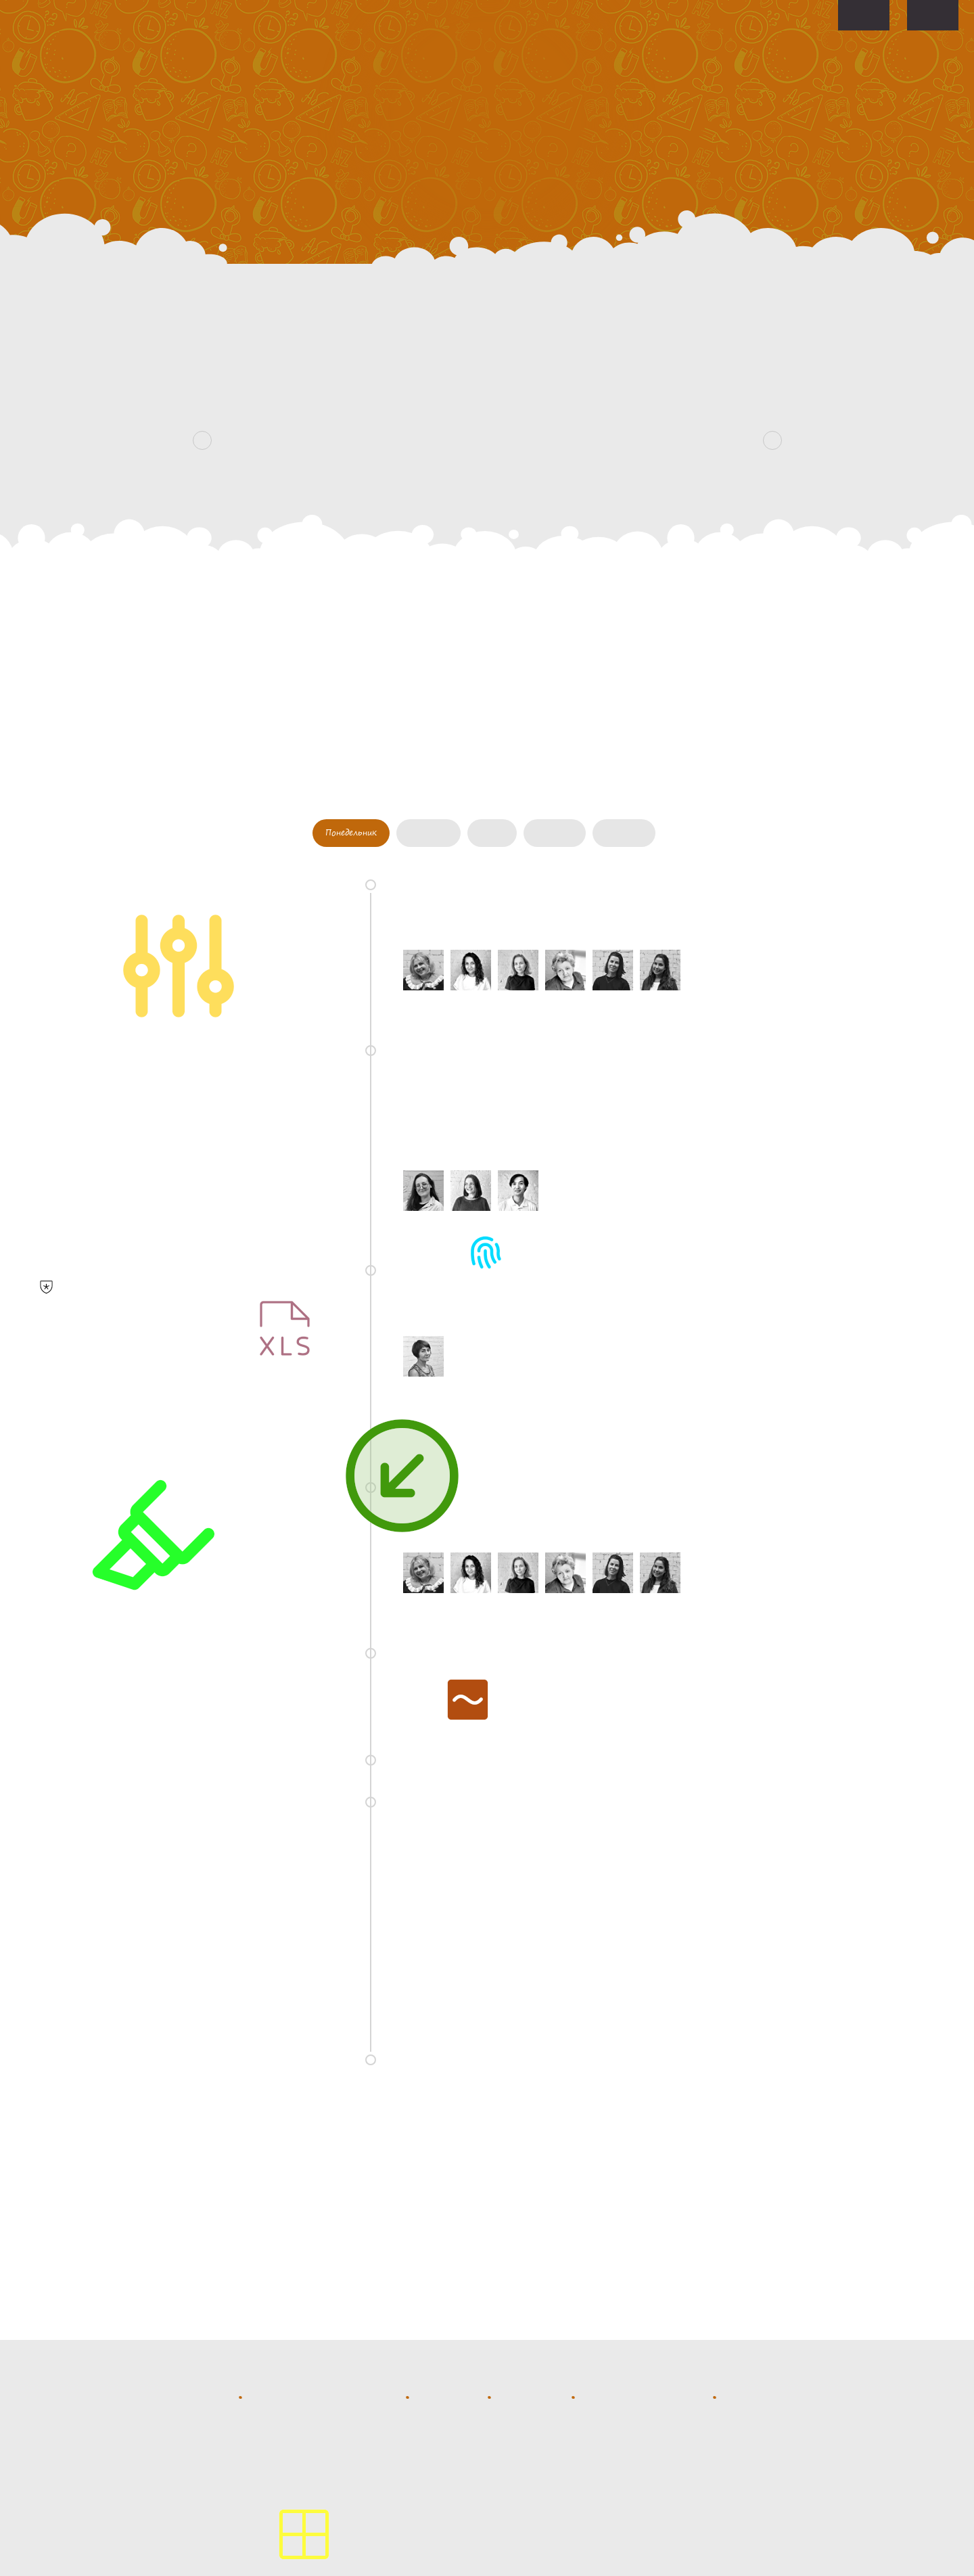 This screenshot has height=2576, width=974. Describe the element at coordinates (467, 1699) in the screenshot. I see `indicates approximate or similar value` at that location.